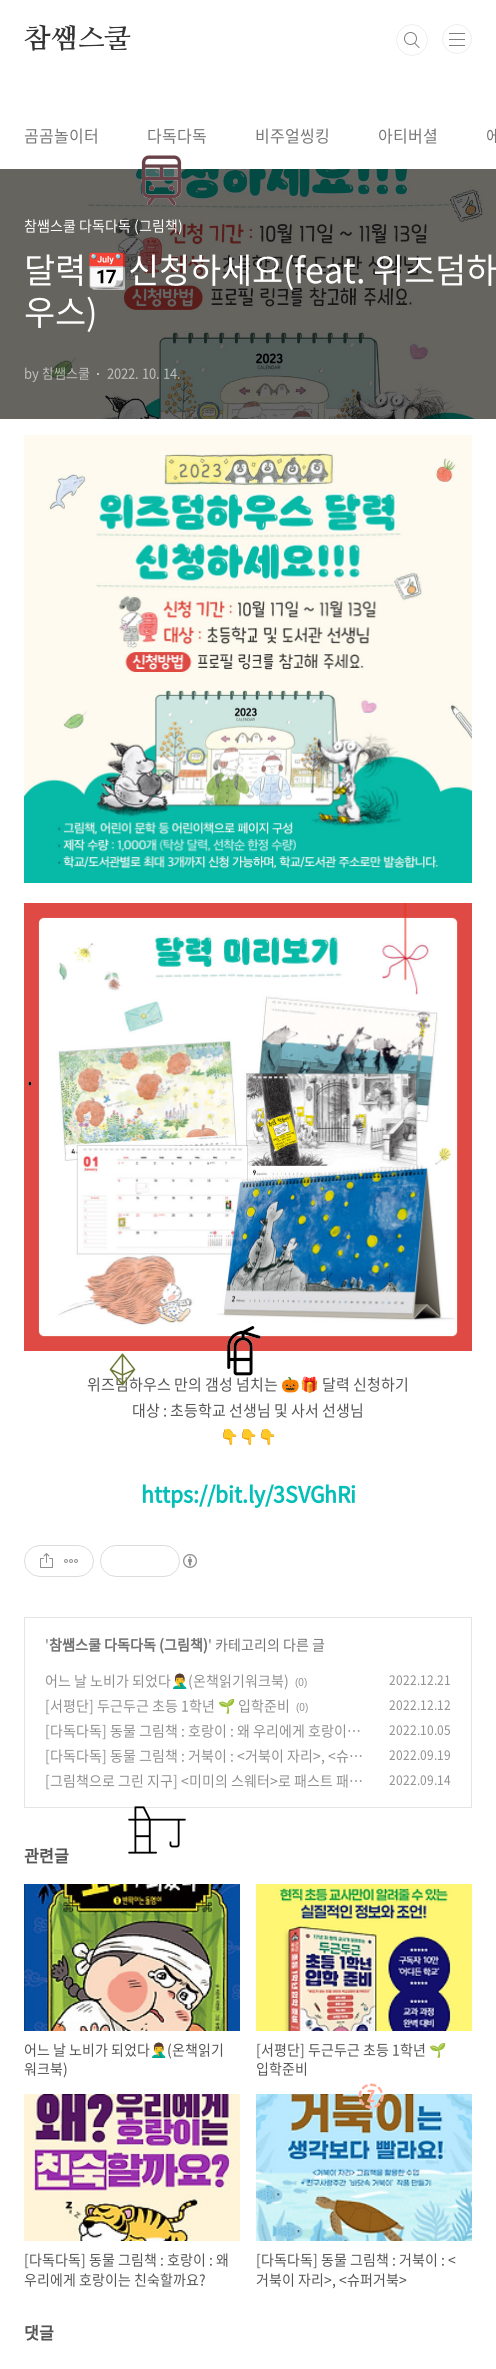  I want to click on indicates no cellular signal available, so click(40, 1075).